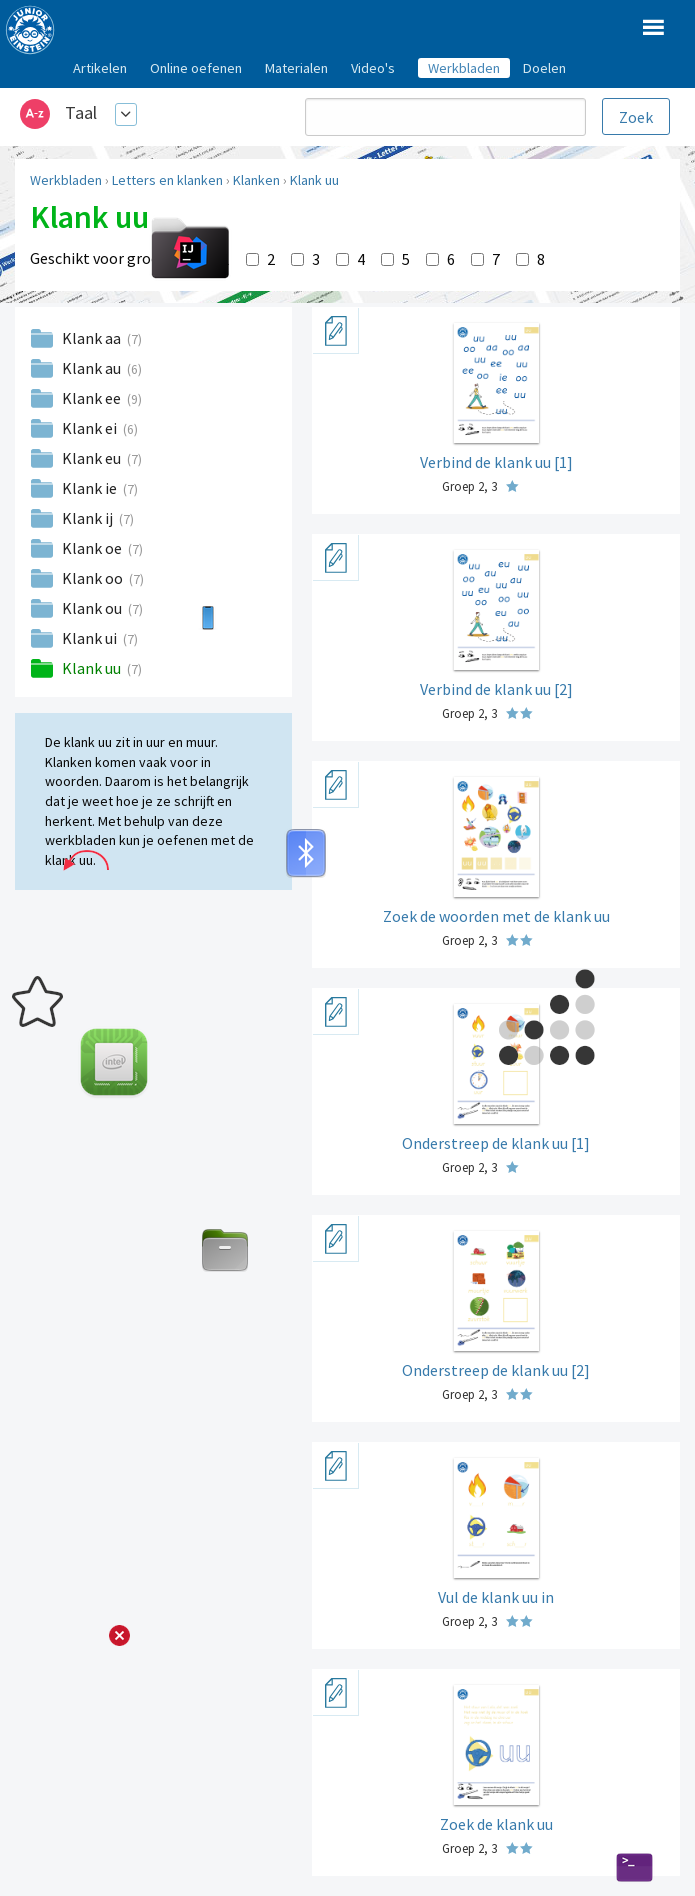 The width and height of the screenshot is (695, 1896). Describe the element at coordinates (634, 1867) in the screenshot. I see `open terminal with root/administrator privileges` at that location.